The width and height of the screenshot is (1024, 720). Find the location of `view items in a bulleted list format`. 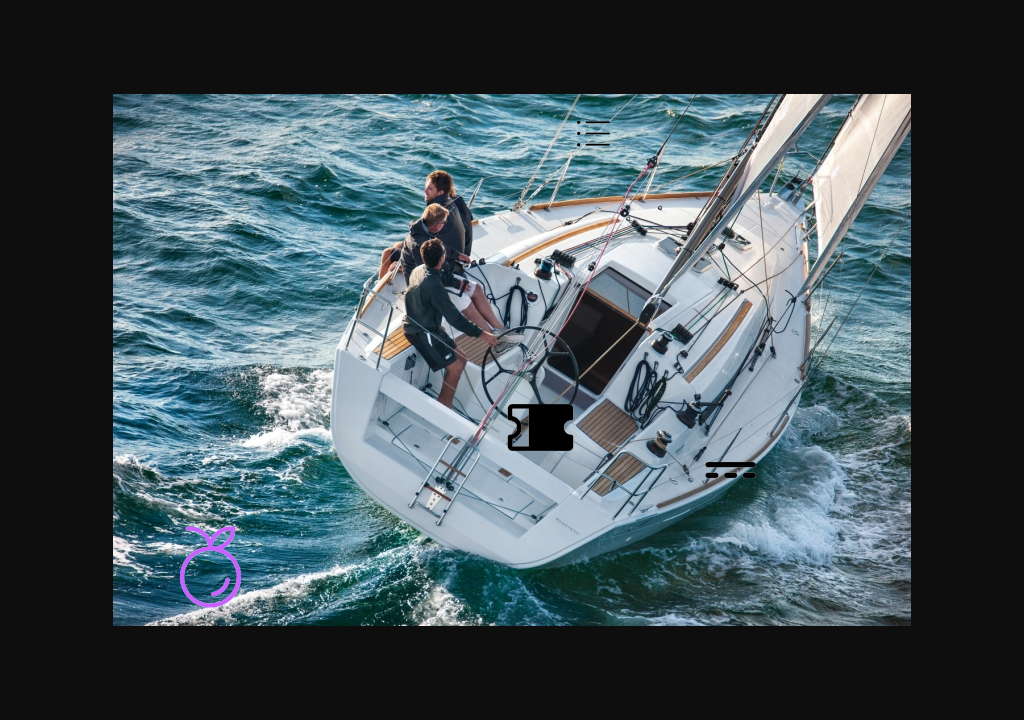

view items in a bulleted list format is located at coordinates (593, 133).